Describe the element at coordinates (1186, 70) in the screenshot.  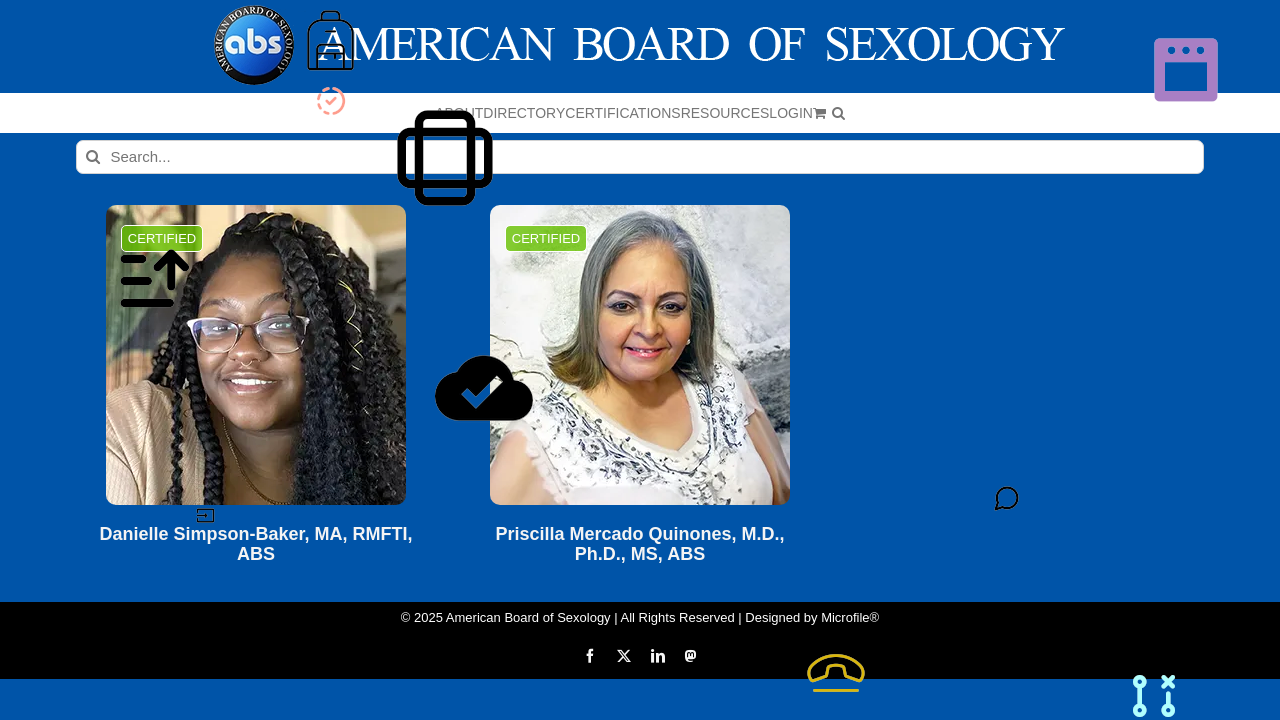
I see `access oven or cooking controls` at that location.